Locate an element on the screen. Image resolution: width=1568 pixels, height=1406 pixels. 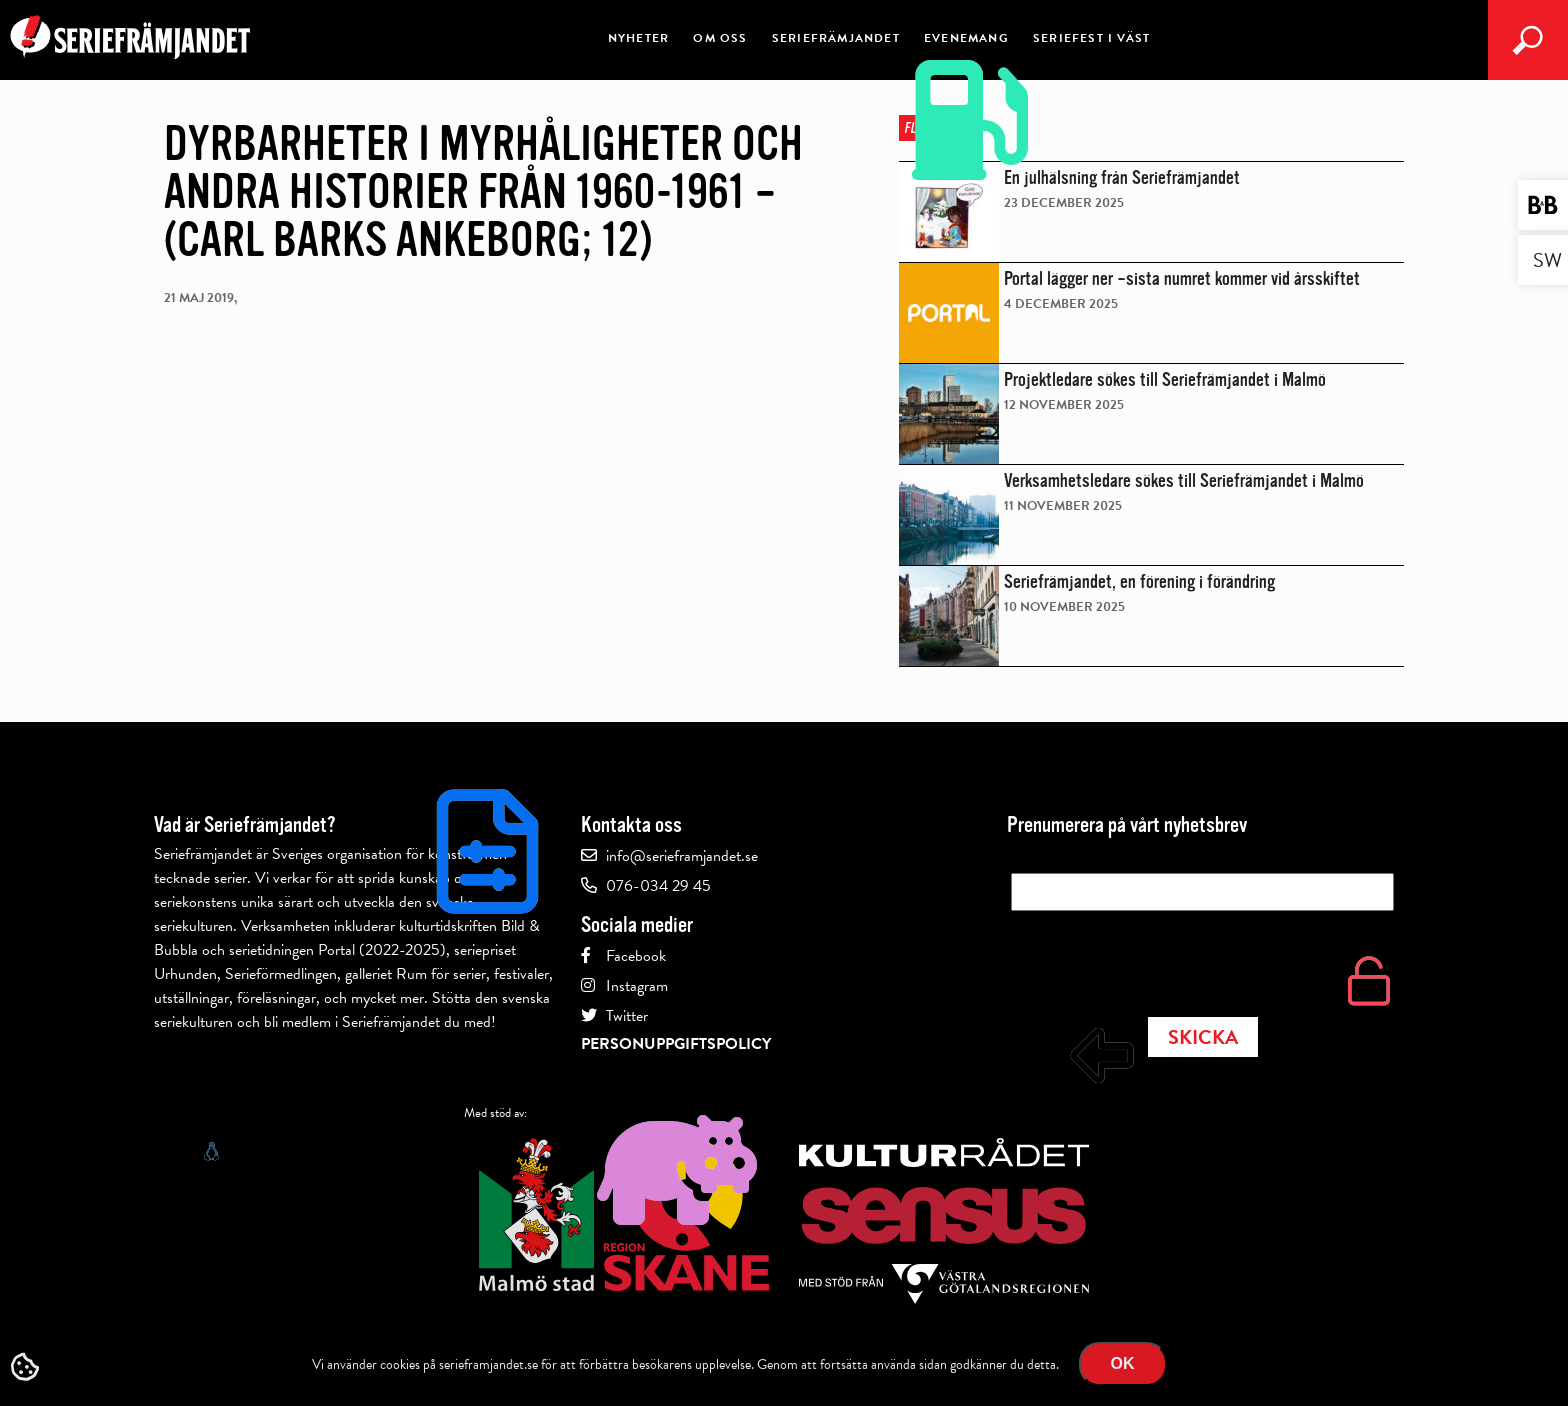
indicates linux operating system compatibility is located at coordinates (211, 1151).